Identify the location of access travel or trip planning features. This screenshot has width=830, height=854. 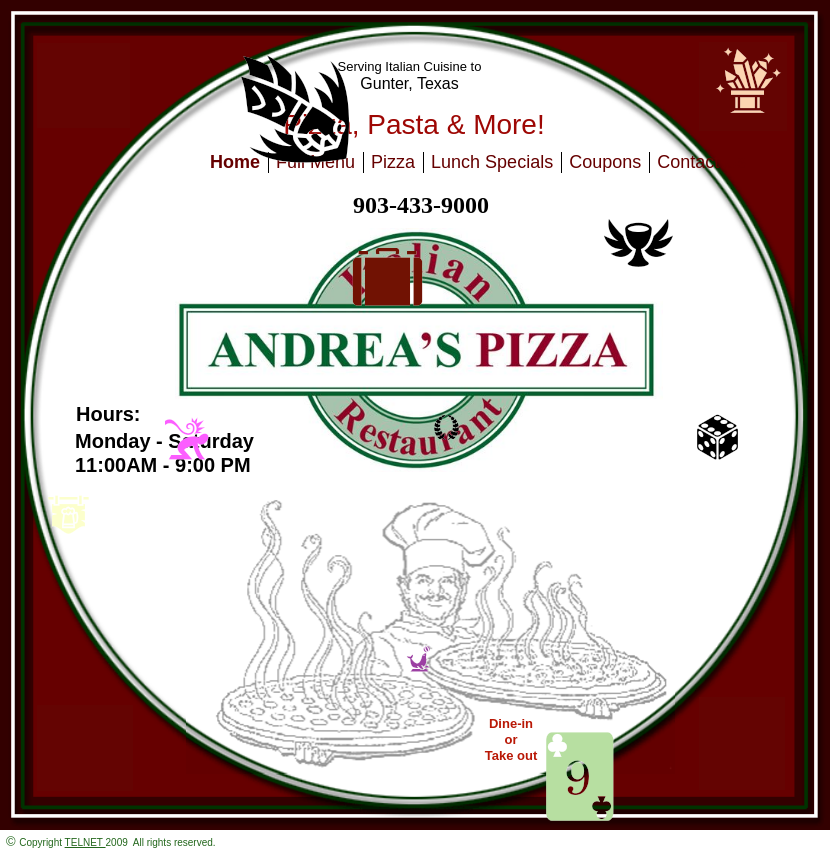
(387, 278).